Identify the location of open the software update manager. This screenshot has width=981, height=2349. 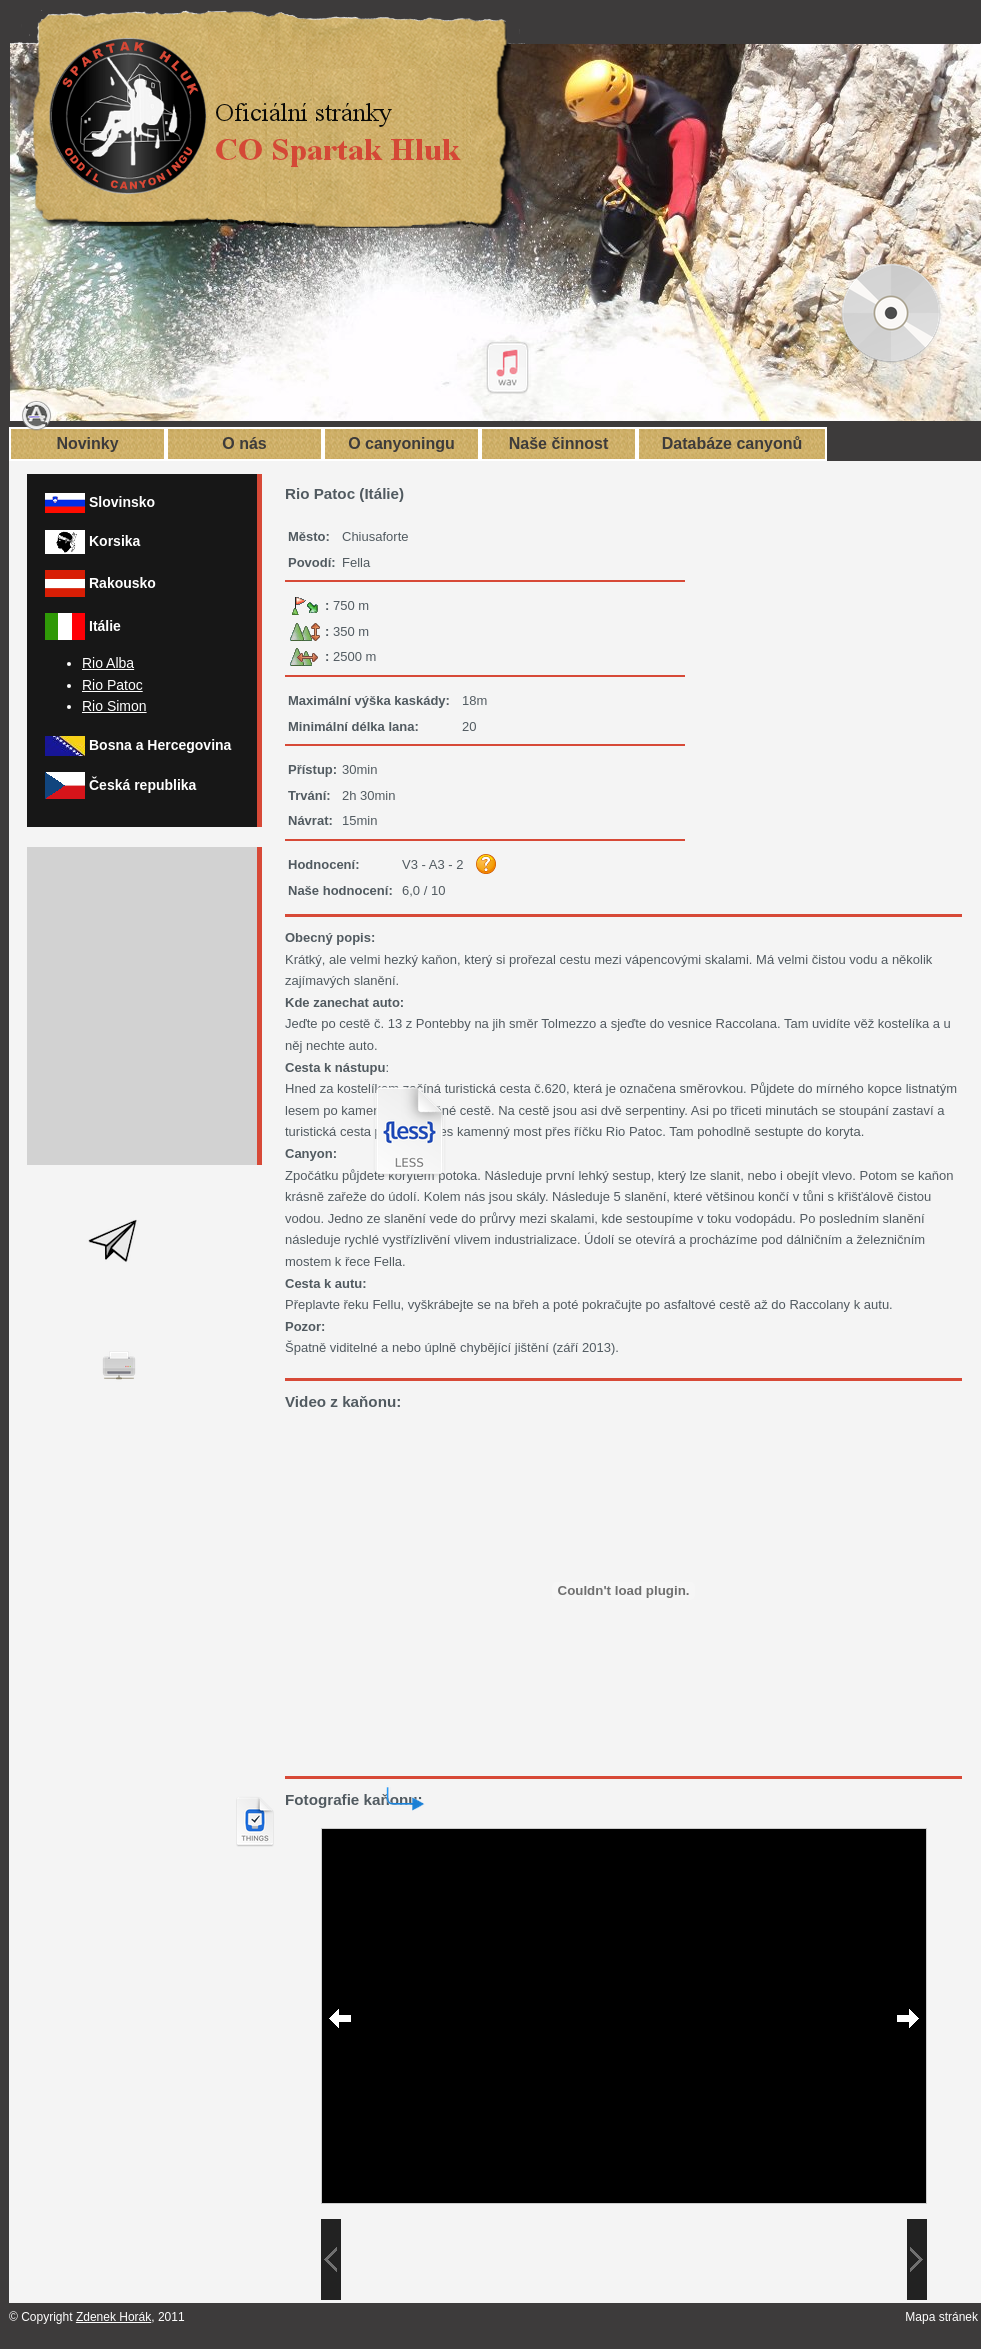
(36, 415).